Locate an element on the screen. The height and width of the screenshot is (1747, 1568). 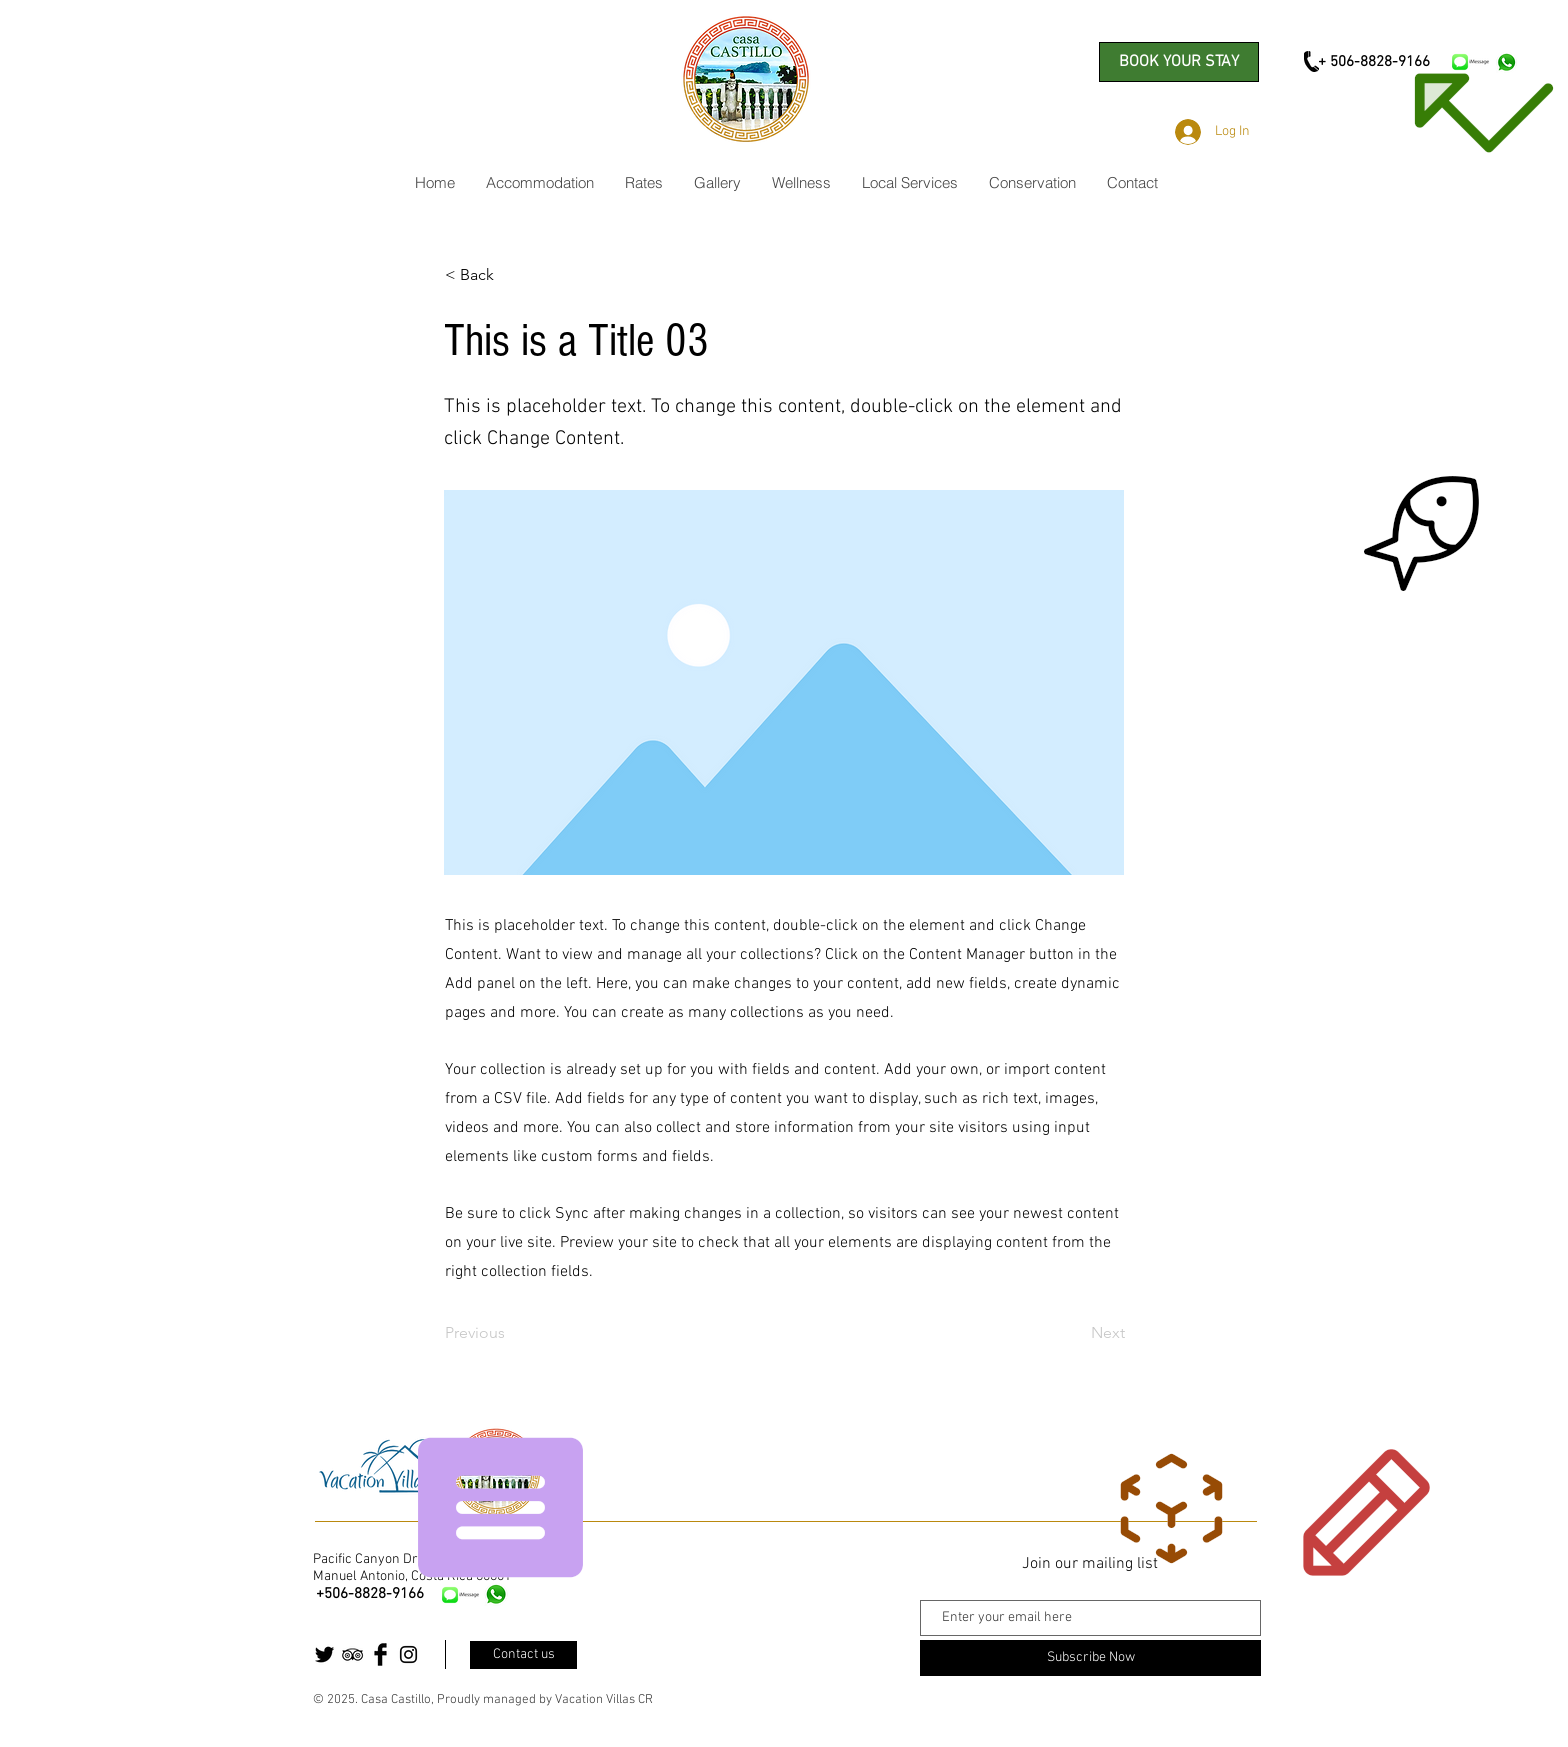
browse seafood or fish-related content is located at coordinates (1427, 527).